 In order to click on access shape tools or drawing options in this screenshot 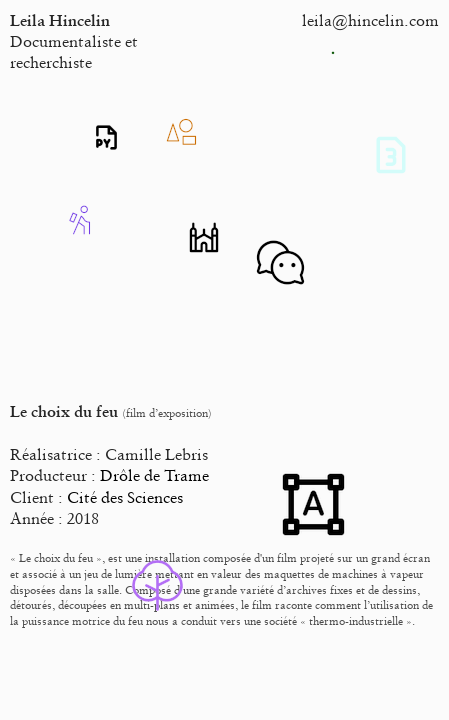, I will do `click(182, 133)`.